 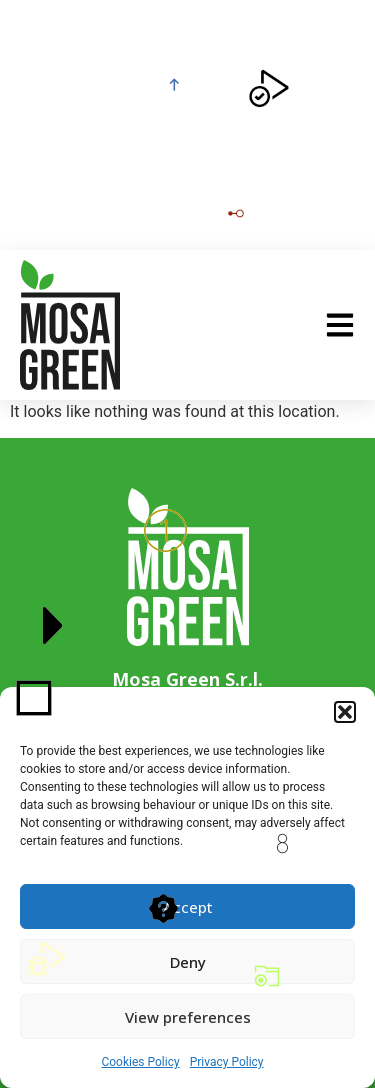 What do you see at coordinates (174, 85) in the screenshot?
I see `move item up in a list` at bounding box center [174, 85].